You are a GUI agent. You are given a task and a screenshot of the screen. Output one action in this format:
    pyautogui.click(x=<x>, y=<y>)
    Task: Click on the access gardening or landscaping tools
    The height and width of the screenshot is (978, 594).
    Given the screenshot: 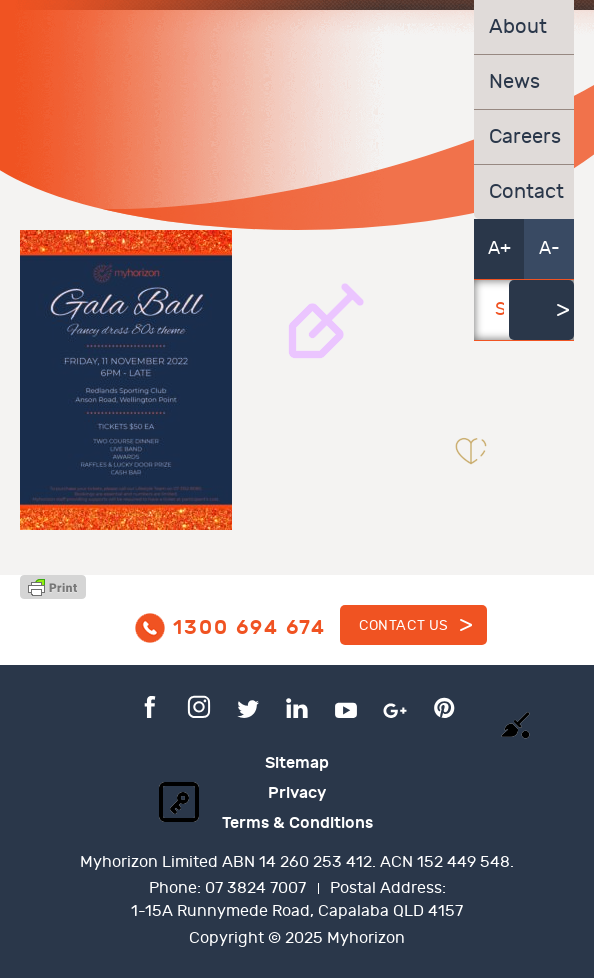 What is the action you would take?
    pyautogui.click(x=325, y=322)
    